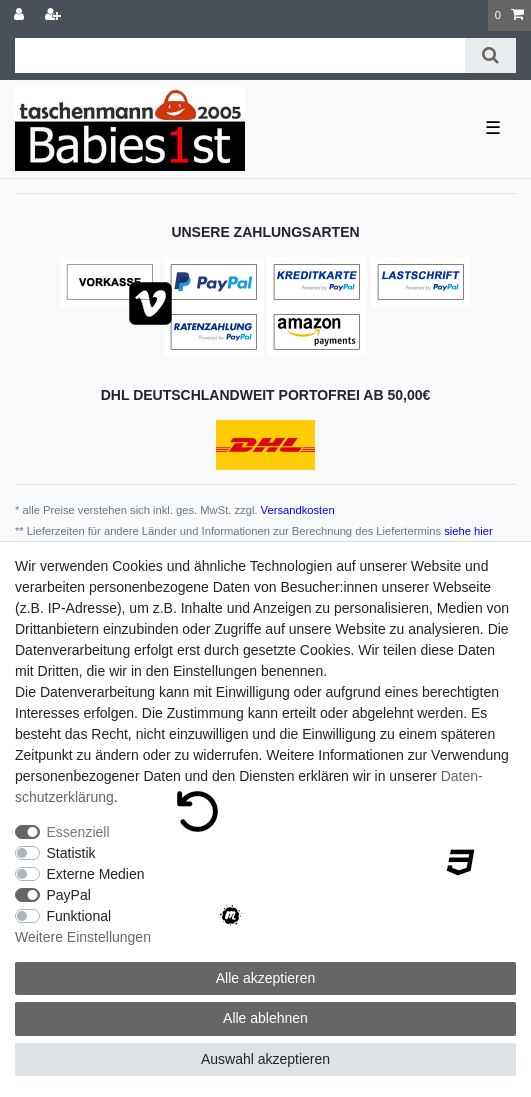  I want to click on undo the last action, so click(197, 811).